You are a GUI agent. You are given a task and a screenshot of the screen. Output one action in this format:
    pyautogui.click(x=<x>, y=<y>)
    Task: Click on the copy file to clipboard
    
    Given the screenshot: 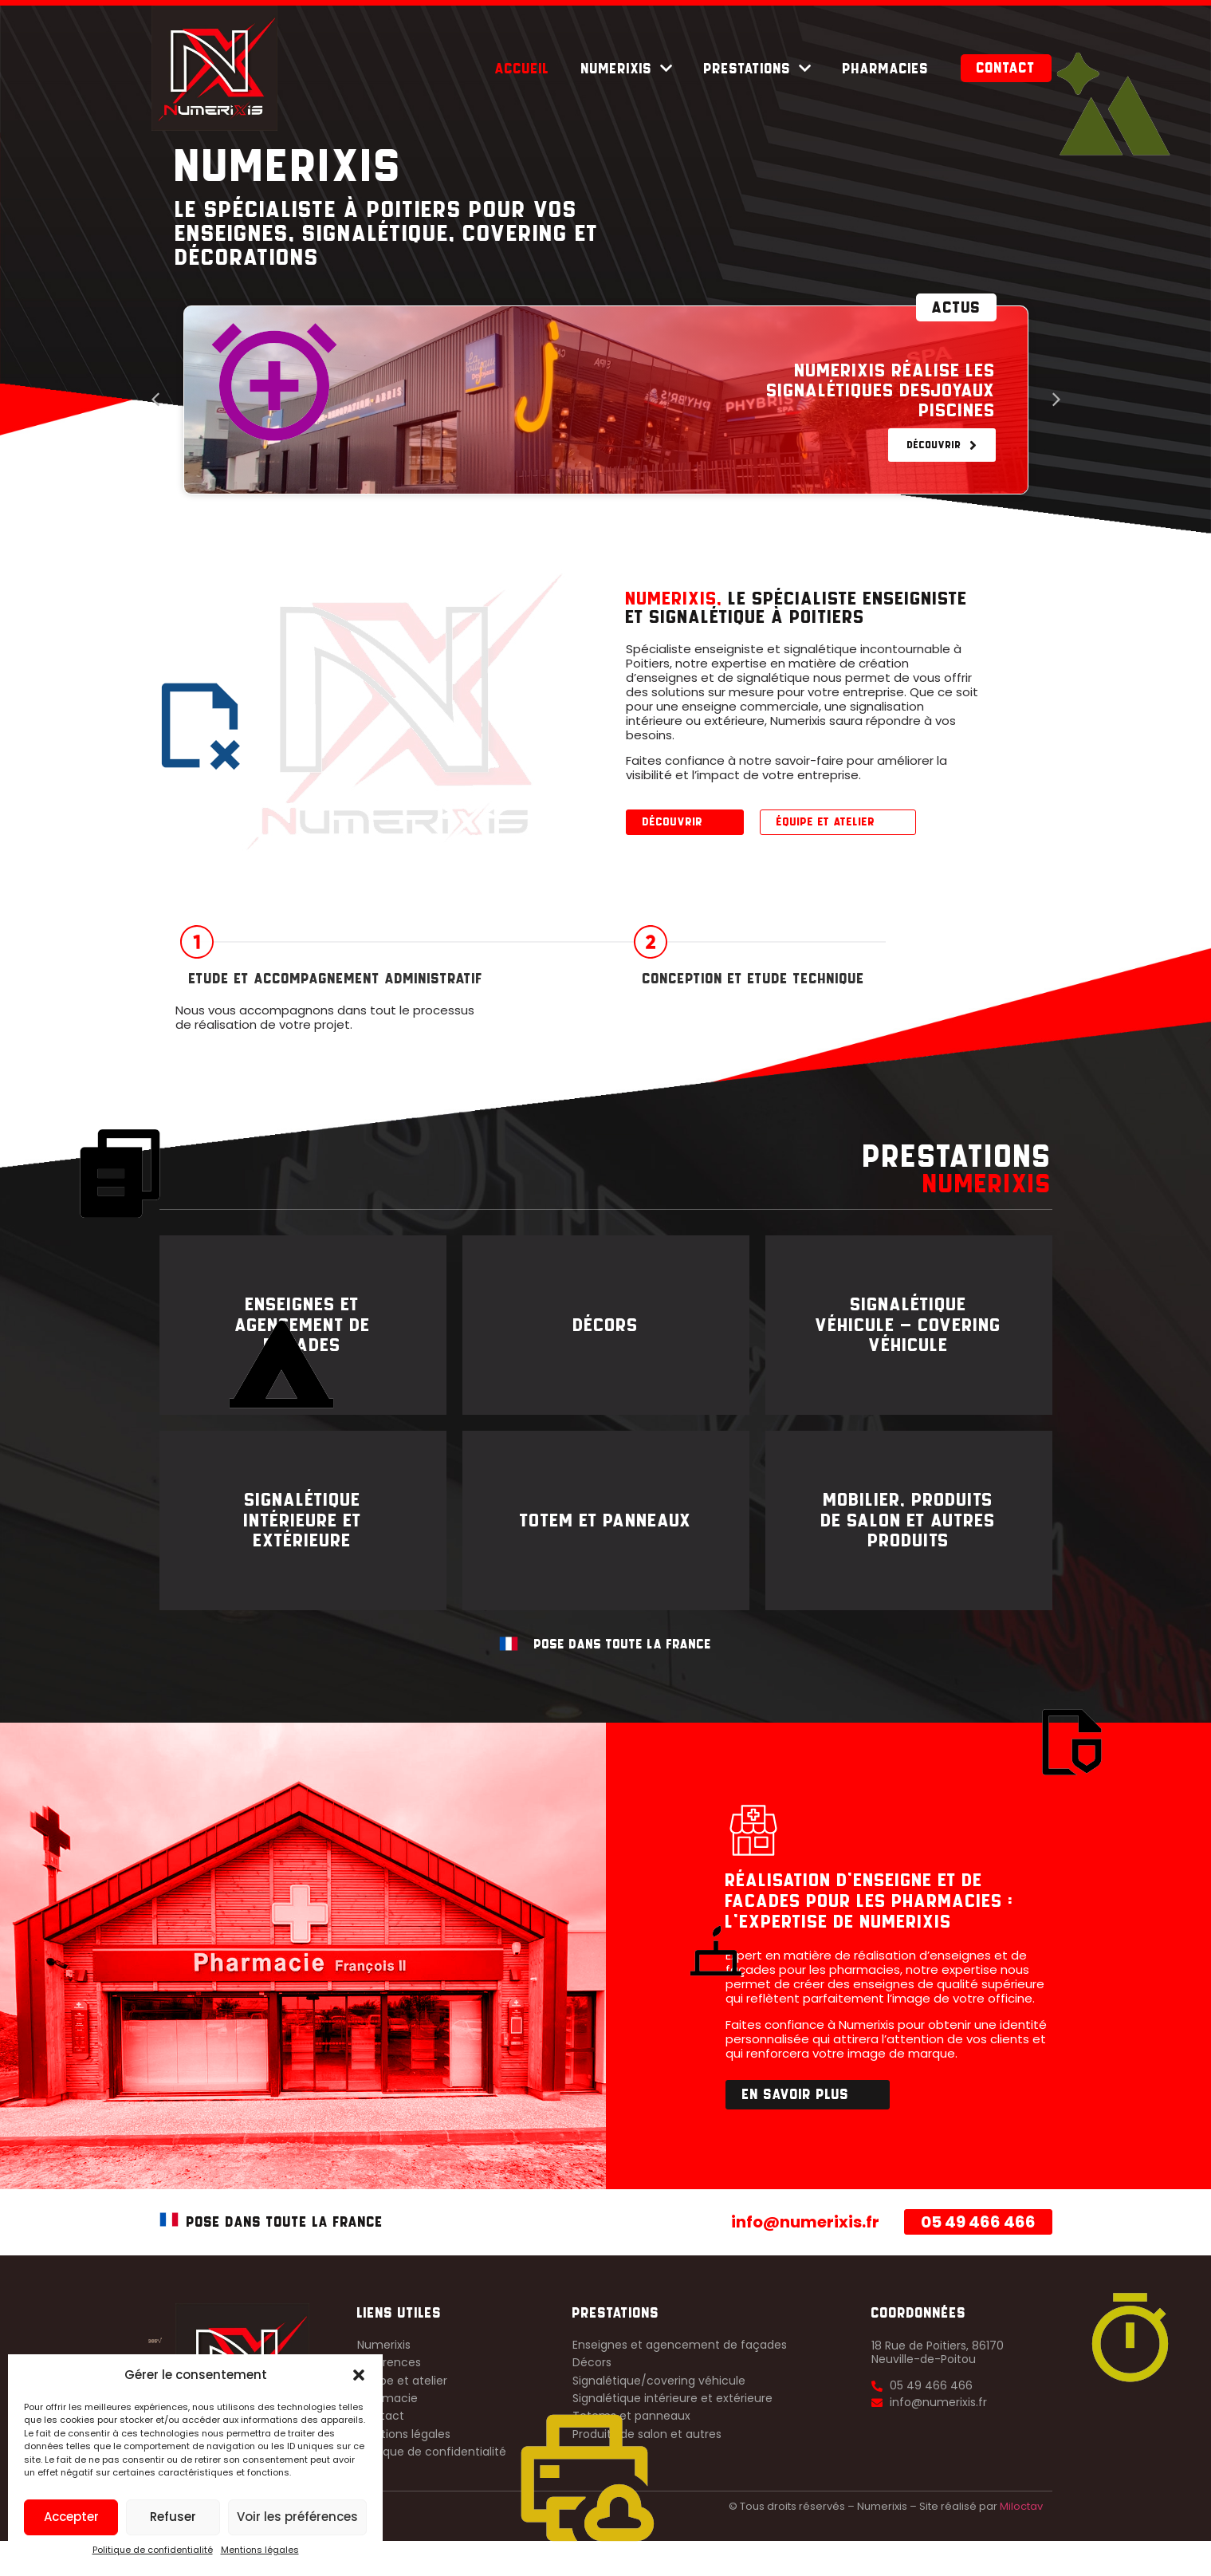 What is the action you would take?
    pyautogui.click(x=120, y=1173)
    